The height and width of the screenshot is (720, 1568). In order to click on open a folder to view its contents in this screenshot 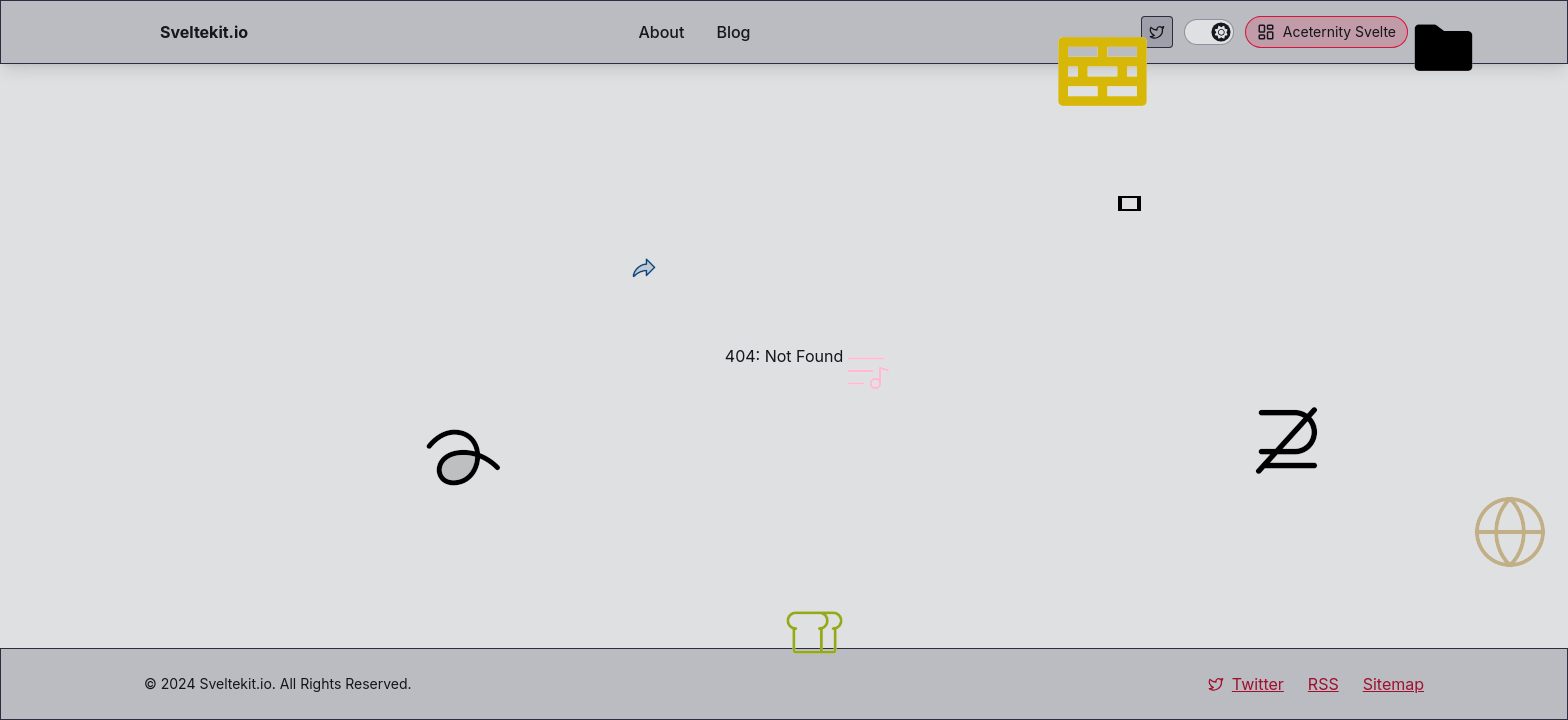, I will do `click(1443, 46)`.